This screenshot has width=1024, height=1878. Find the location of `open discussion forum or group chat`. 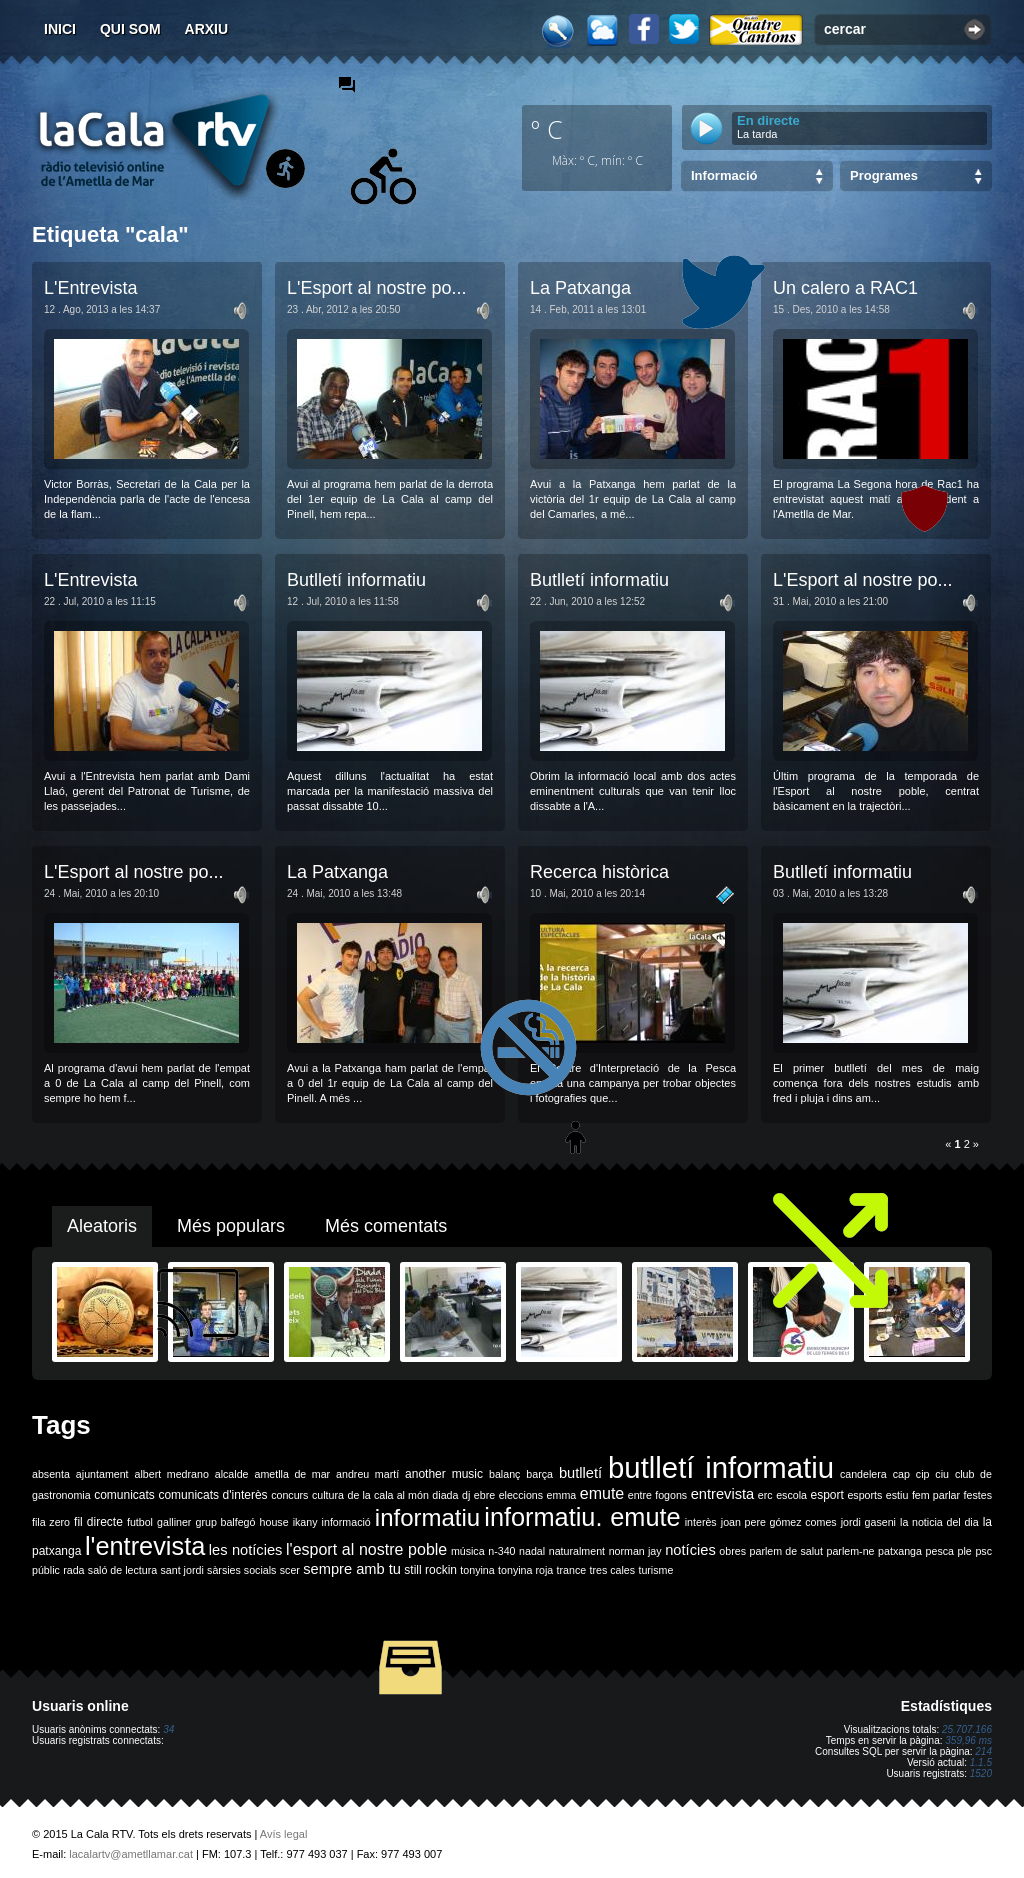

open discussion forum or group chat is located at coordinates (347, 85).